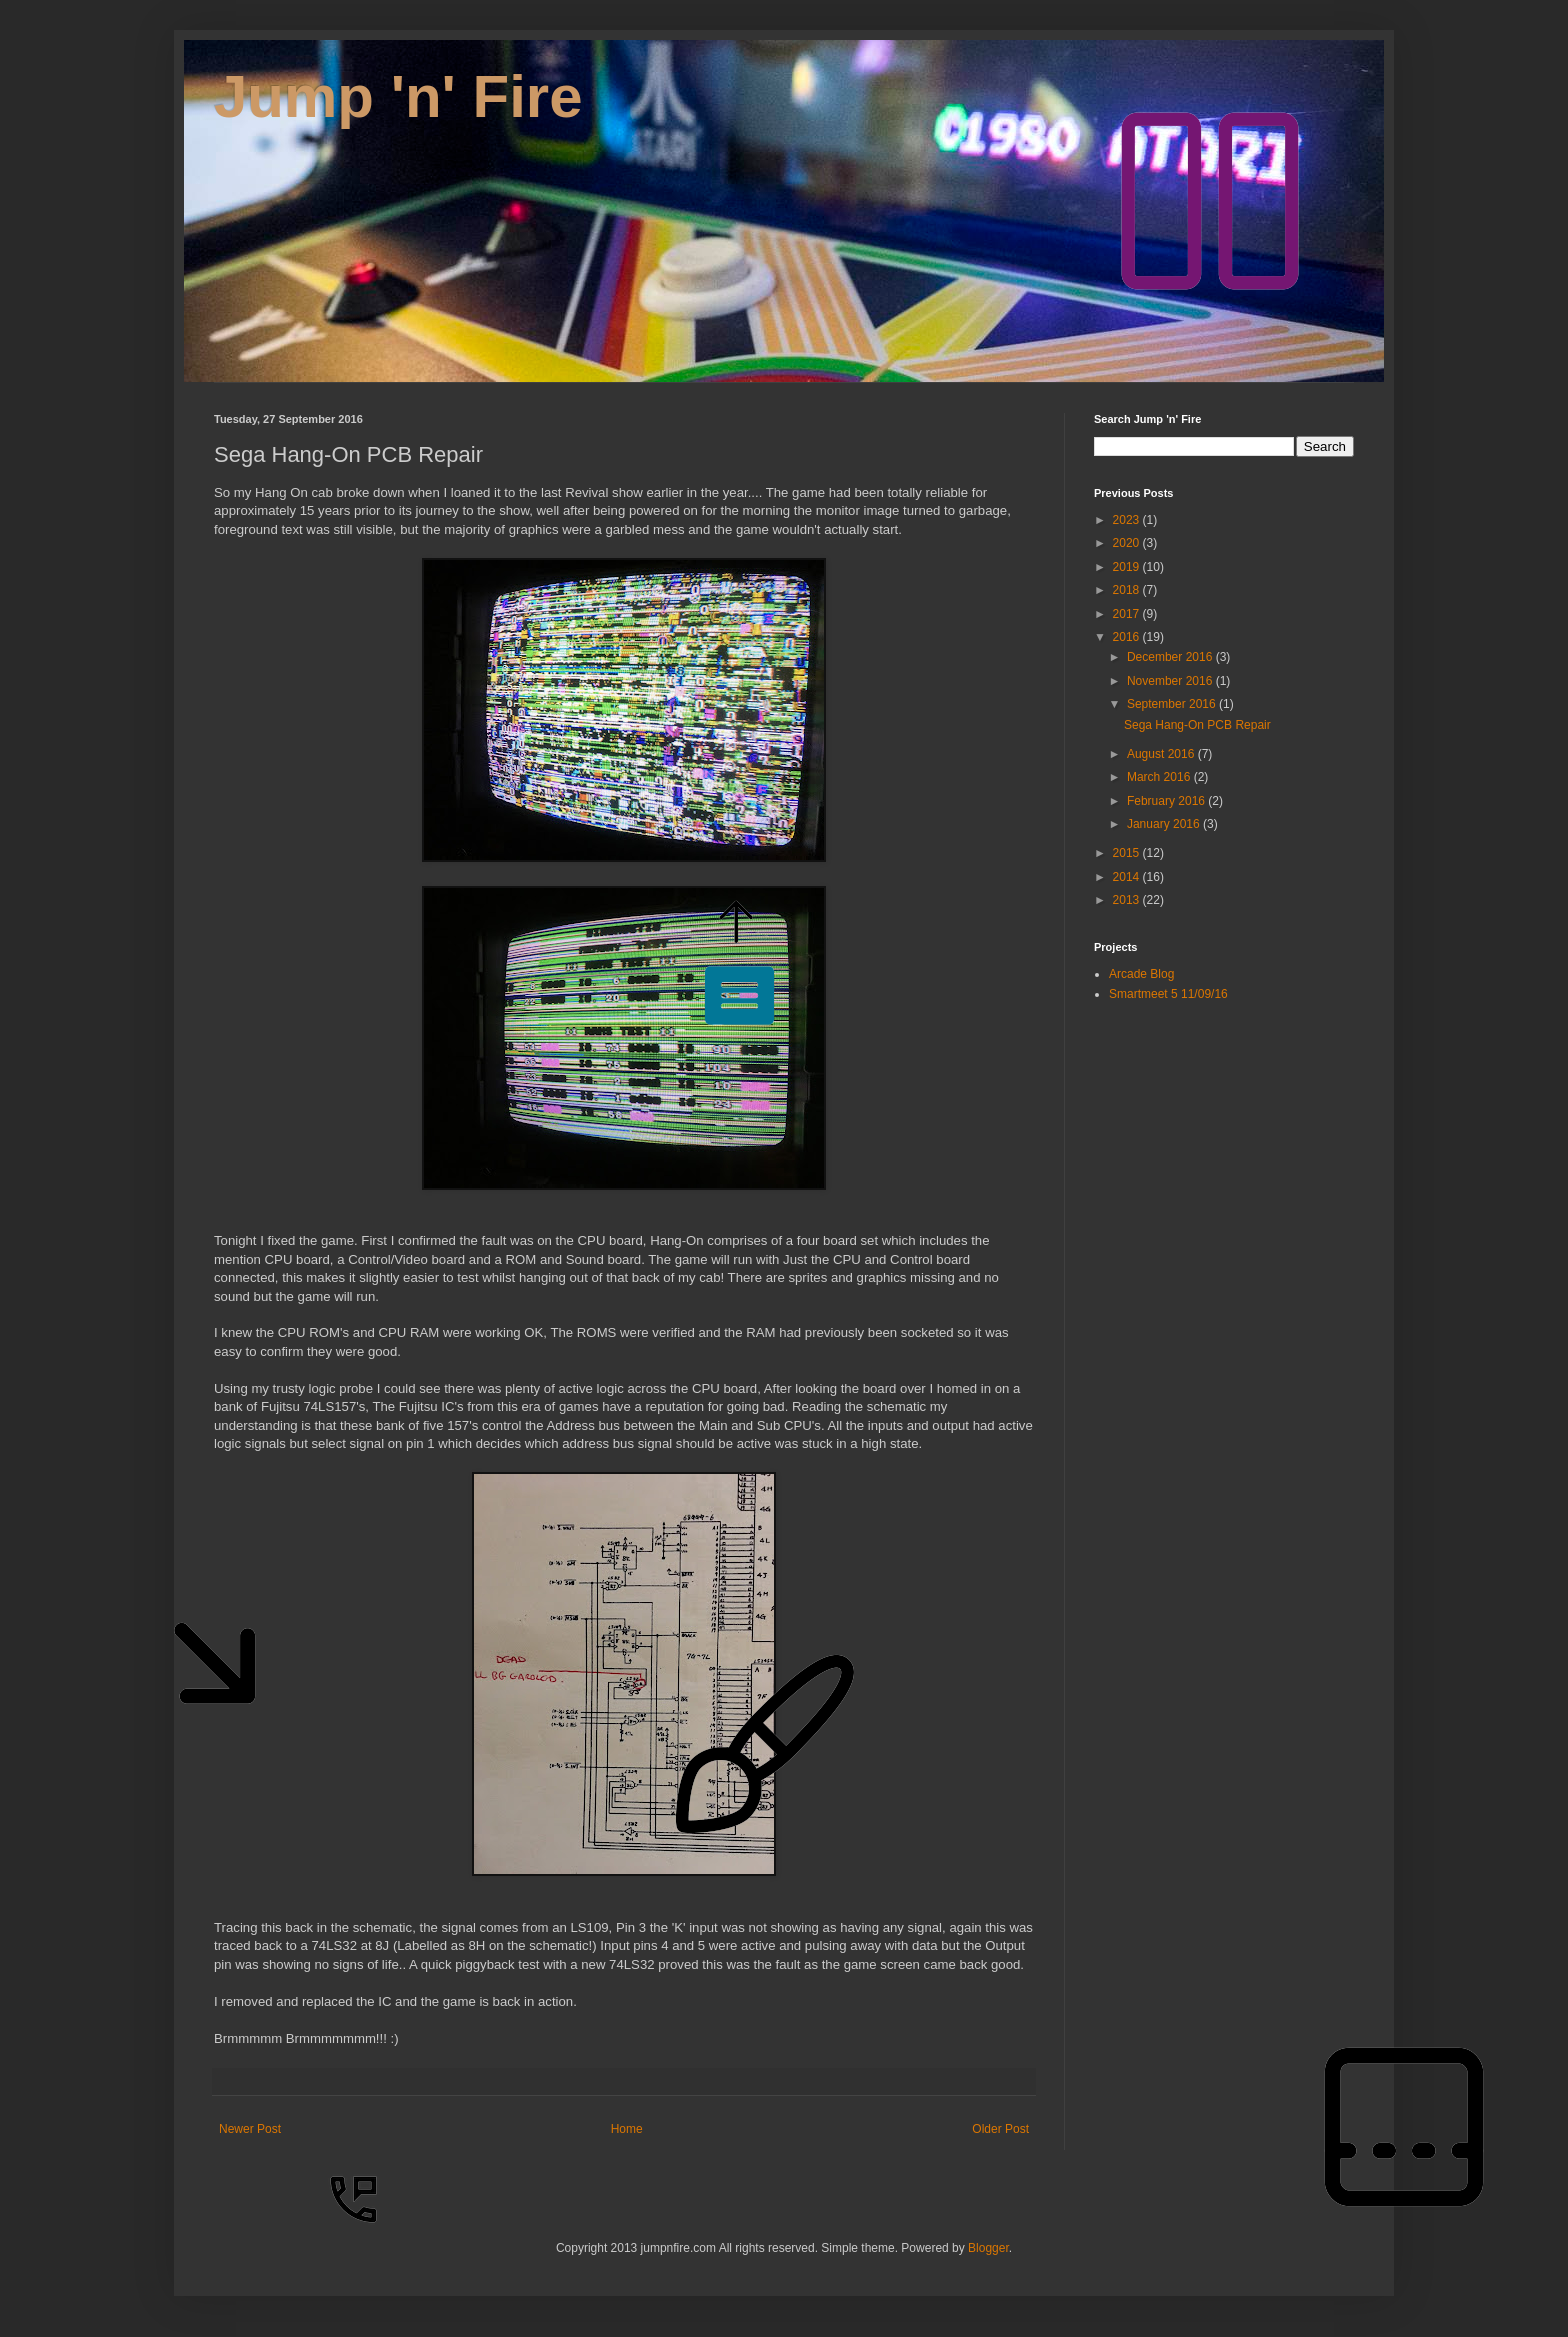 This screenshot has width=1568, height=2337. I want to click on navigate to the next item diagonally, so click(214, 1663).